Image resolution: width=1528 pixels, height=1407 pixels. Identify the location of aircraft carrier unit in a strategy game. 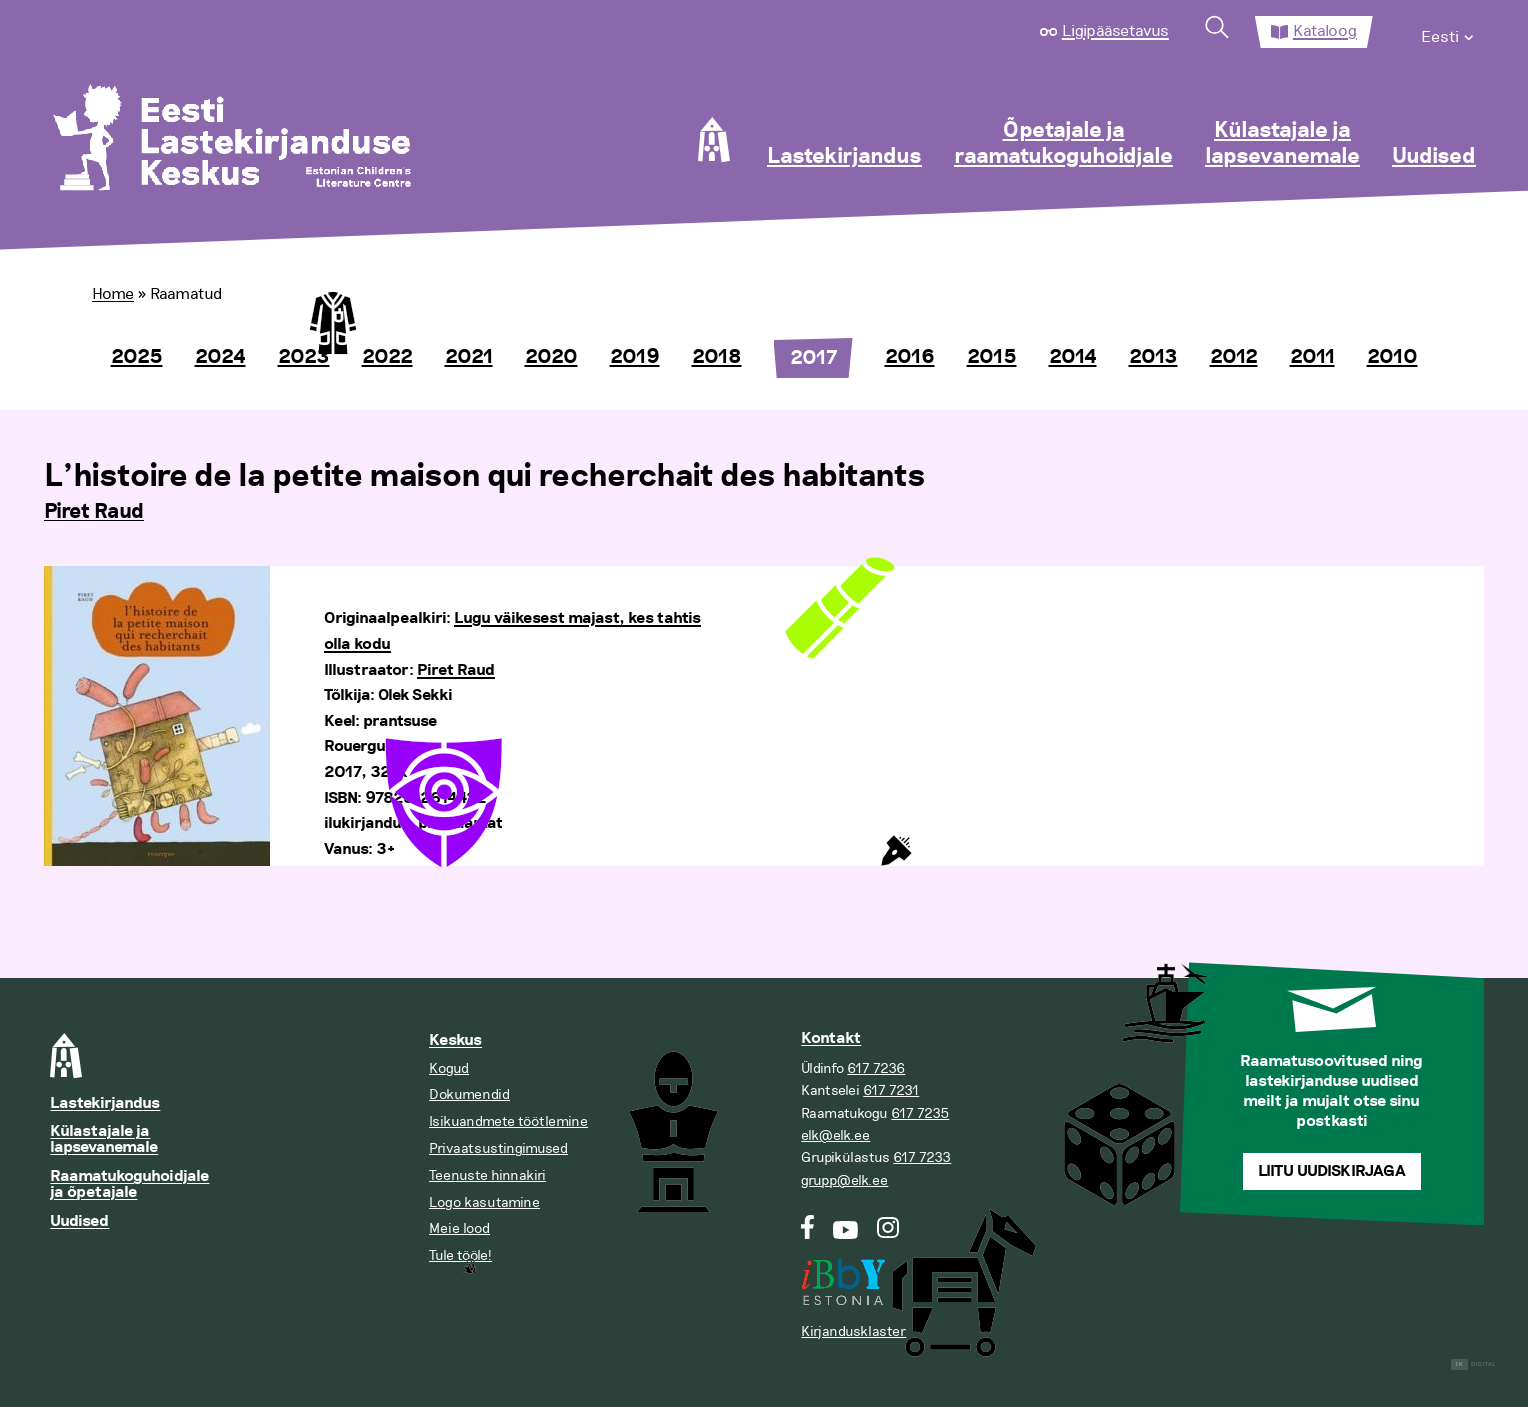
(1166, 1007).